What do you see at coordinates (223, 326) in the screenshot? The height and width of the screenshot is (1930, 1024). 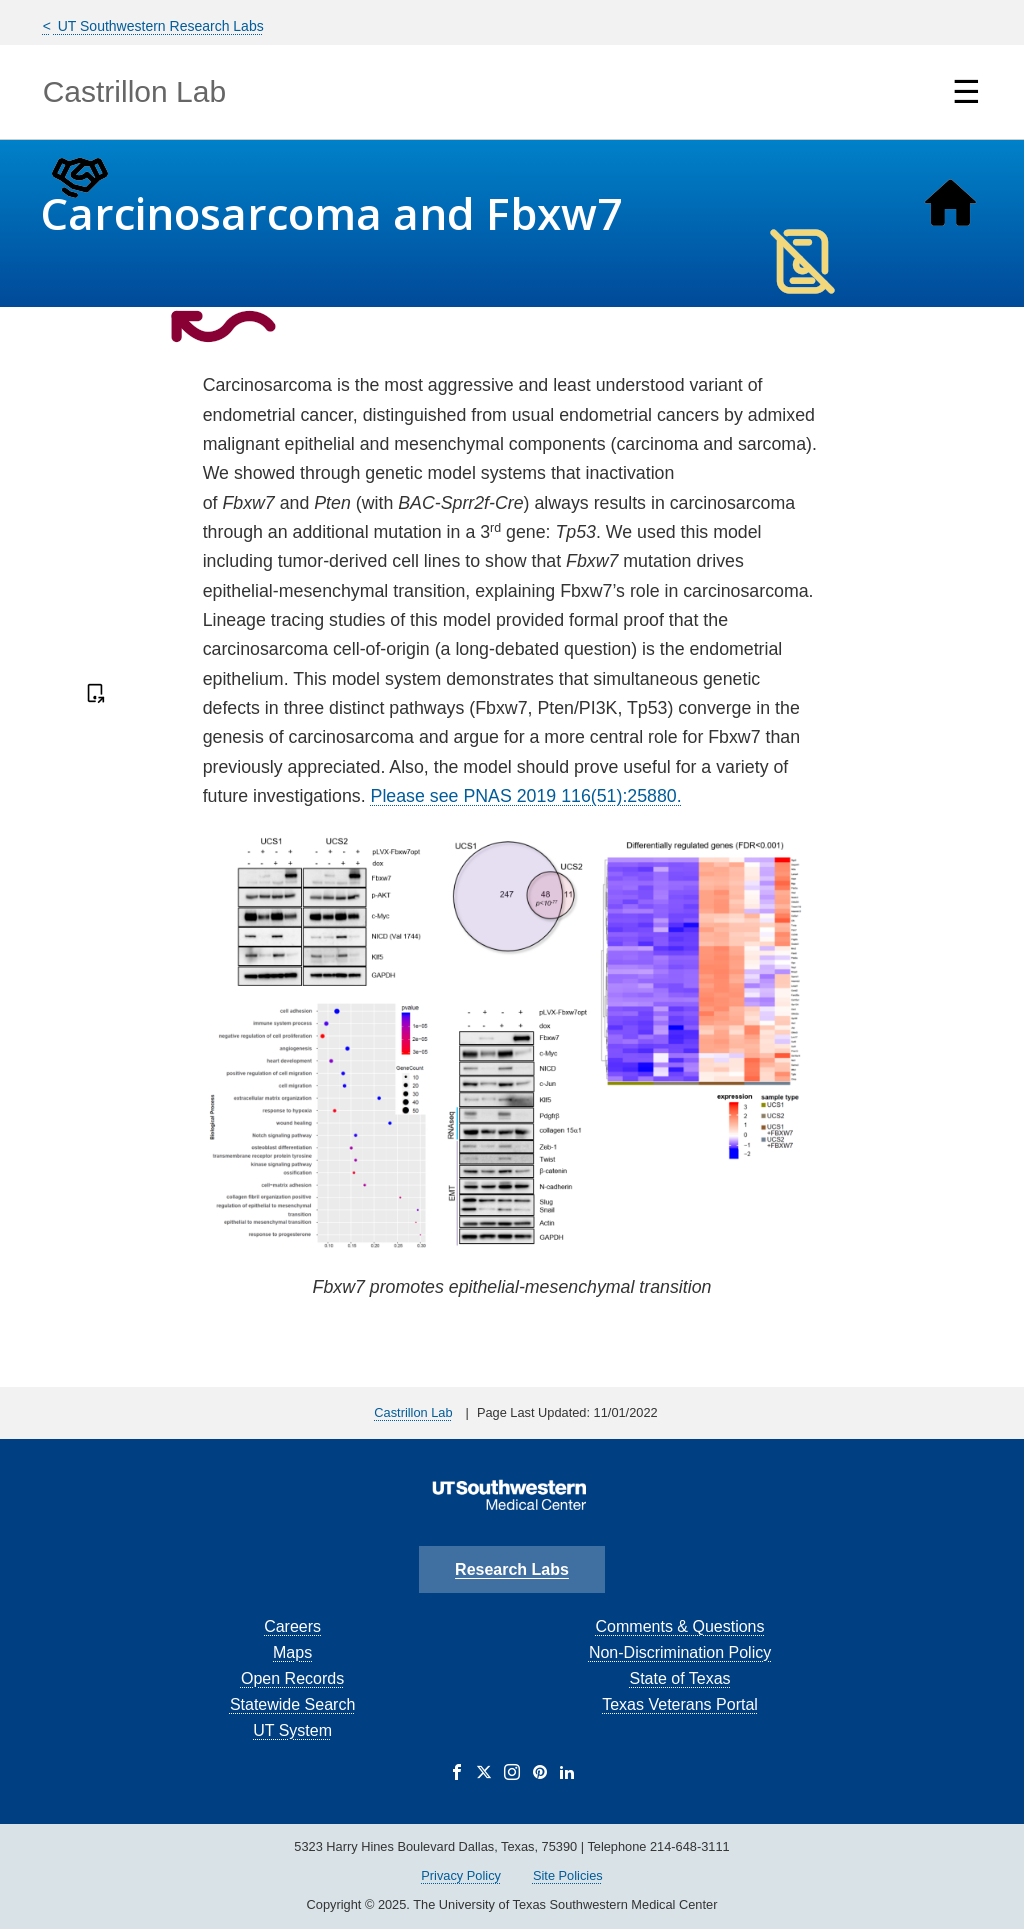 I see `undo or revert to previous state` at bounding box center [223, 326].